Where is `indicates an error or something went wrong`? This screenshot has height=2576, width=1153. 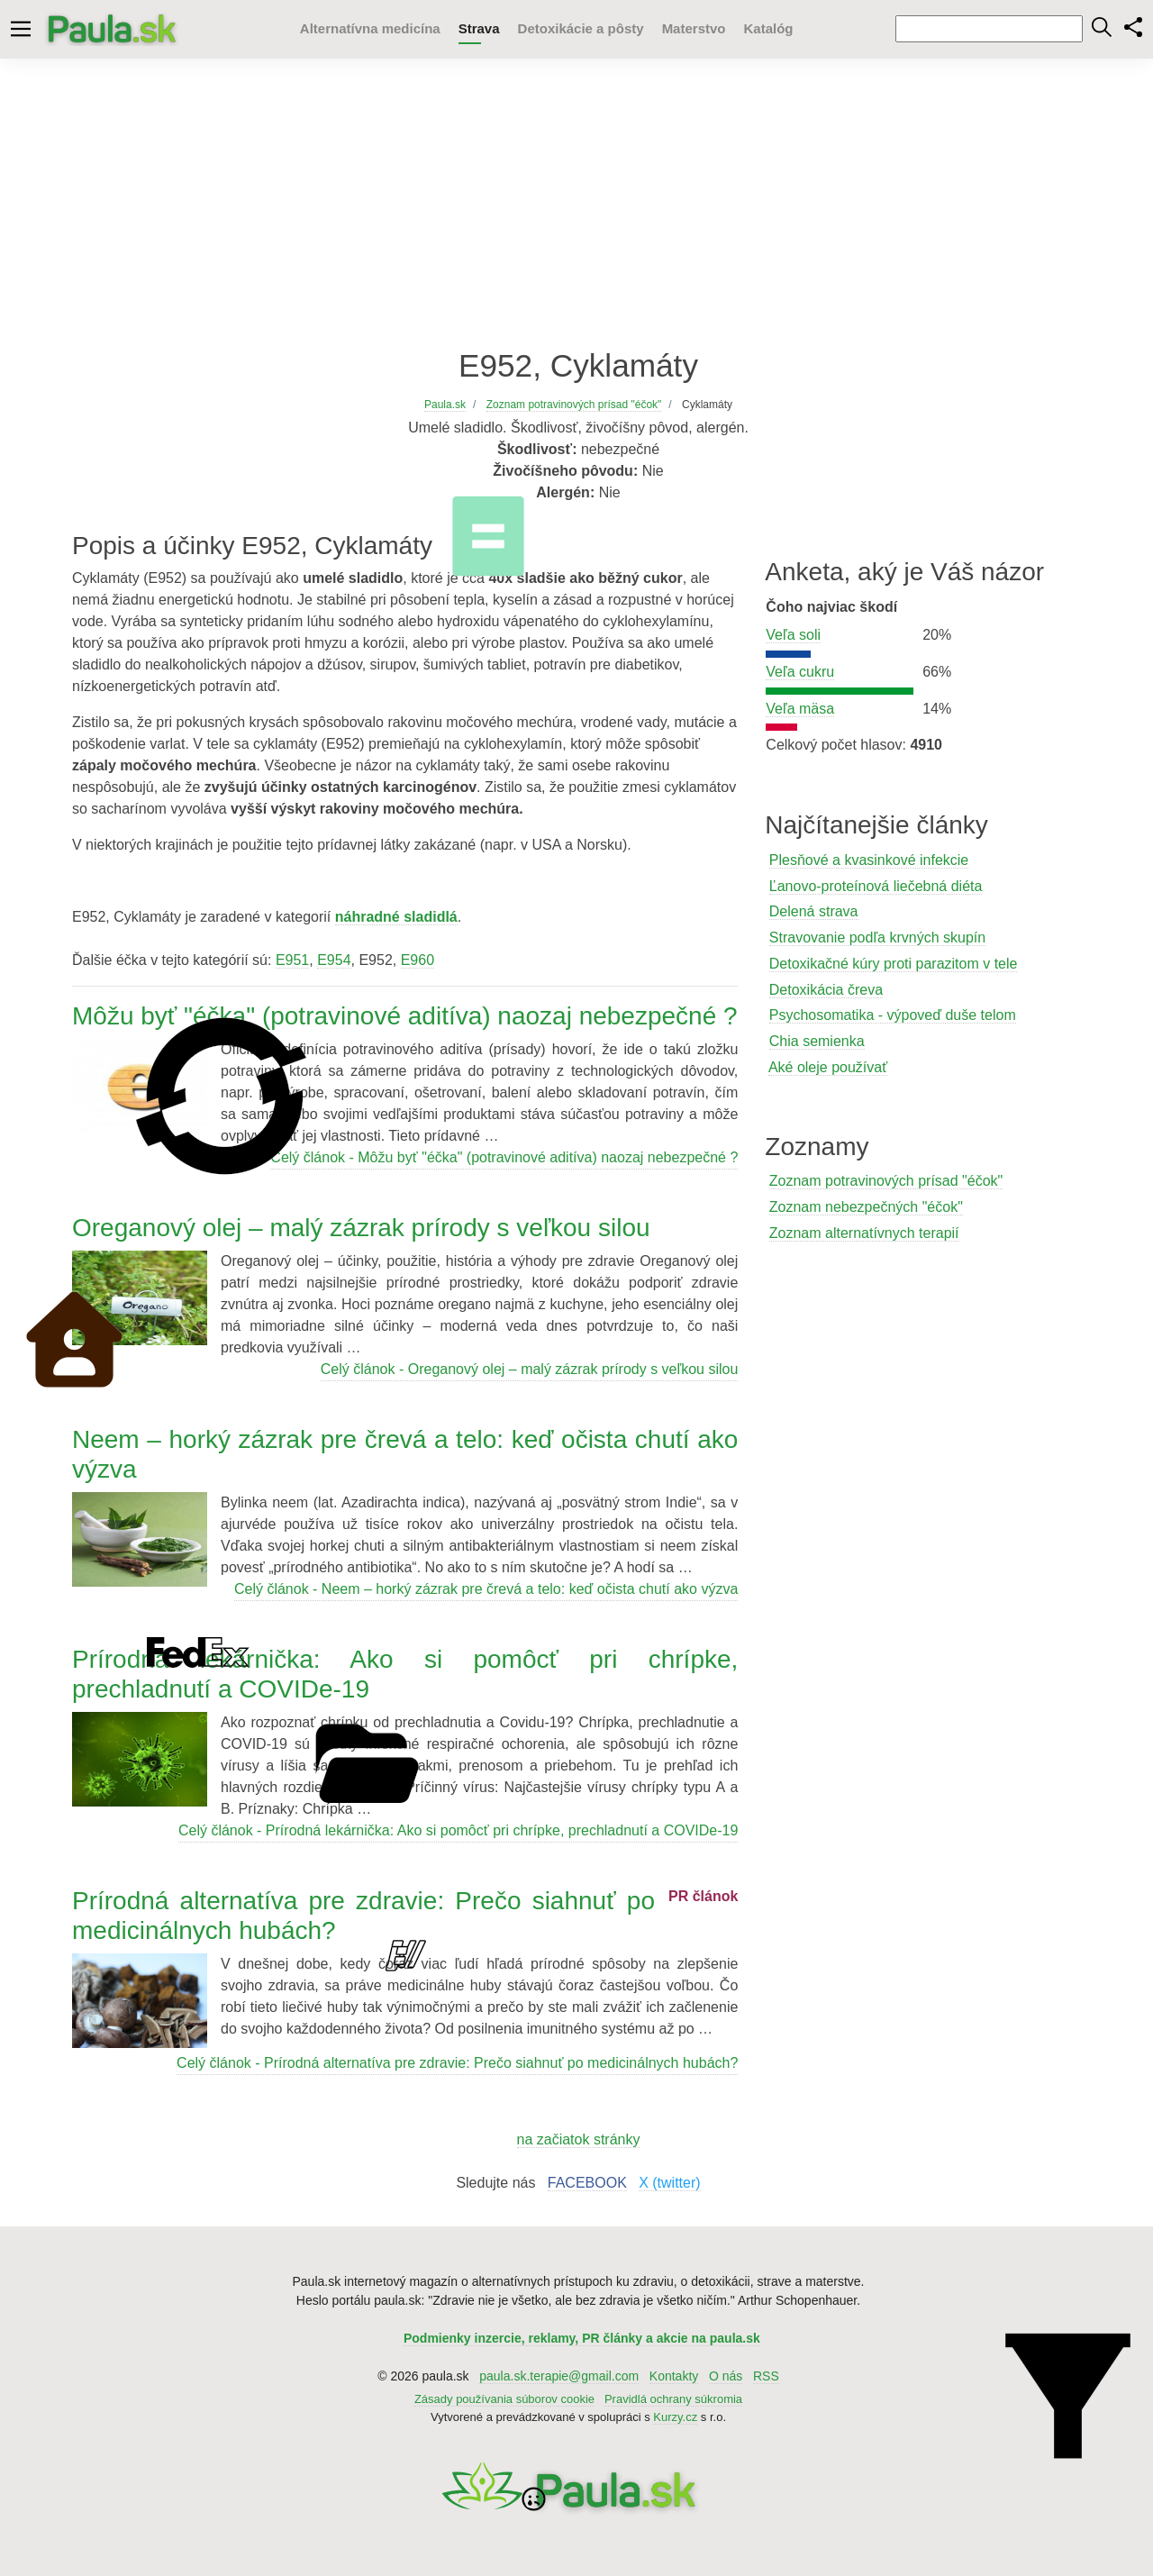
indicates an error or something went wrong is located at coordinates (533, 2499).